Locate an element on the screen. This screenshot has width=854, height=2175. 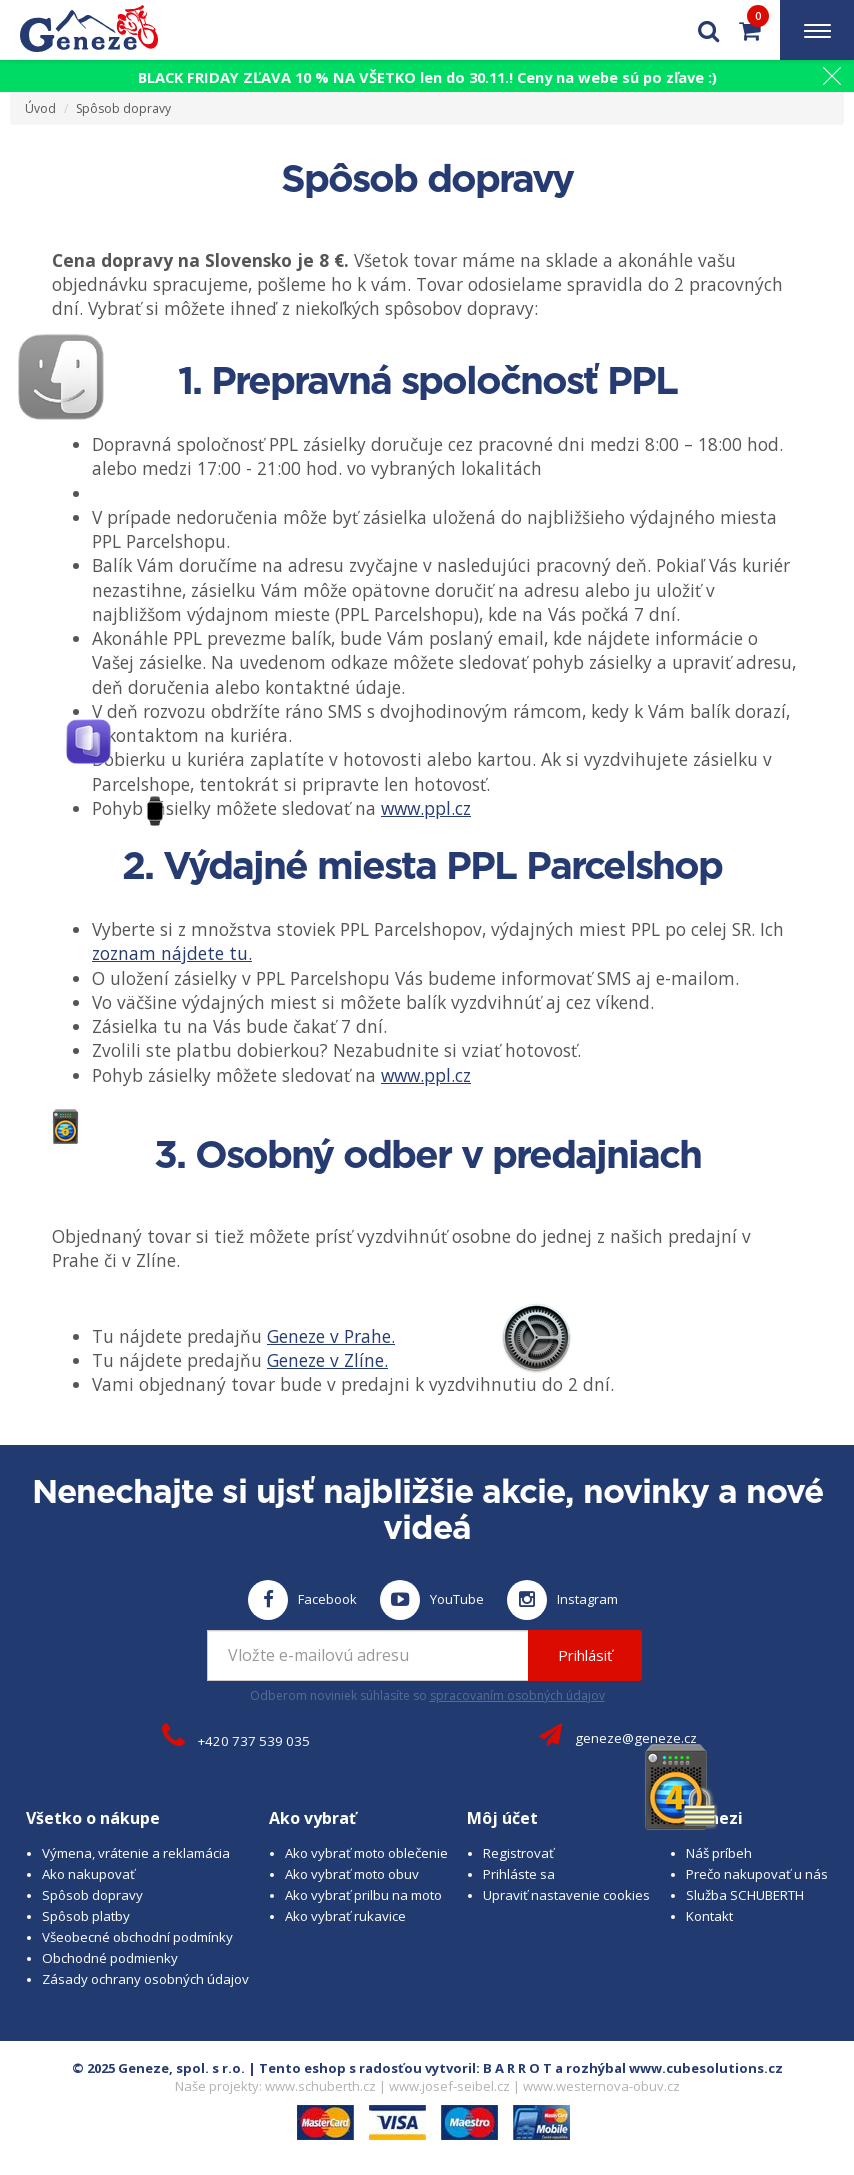
apple watch series 6 device icon is located at coordinates (155, 811).